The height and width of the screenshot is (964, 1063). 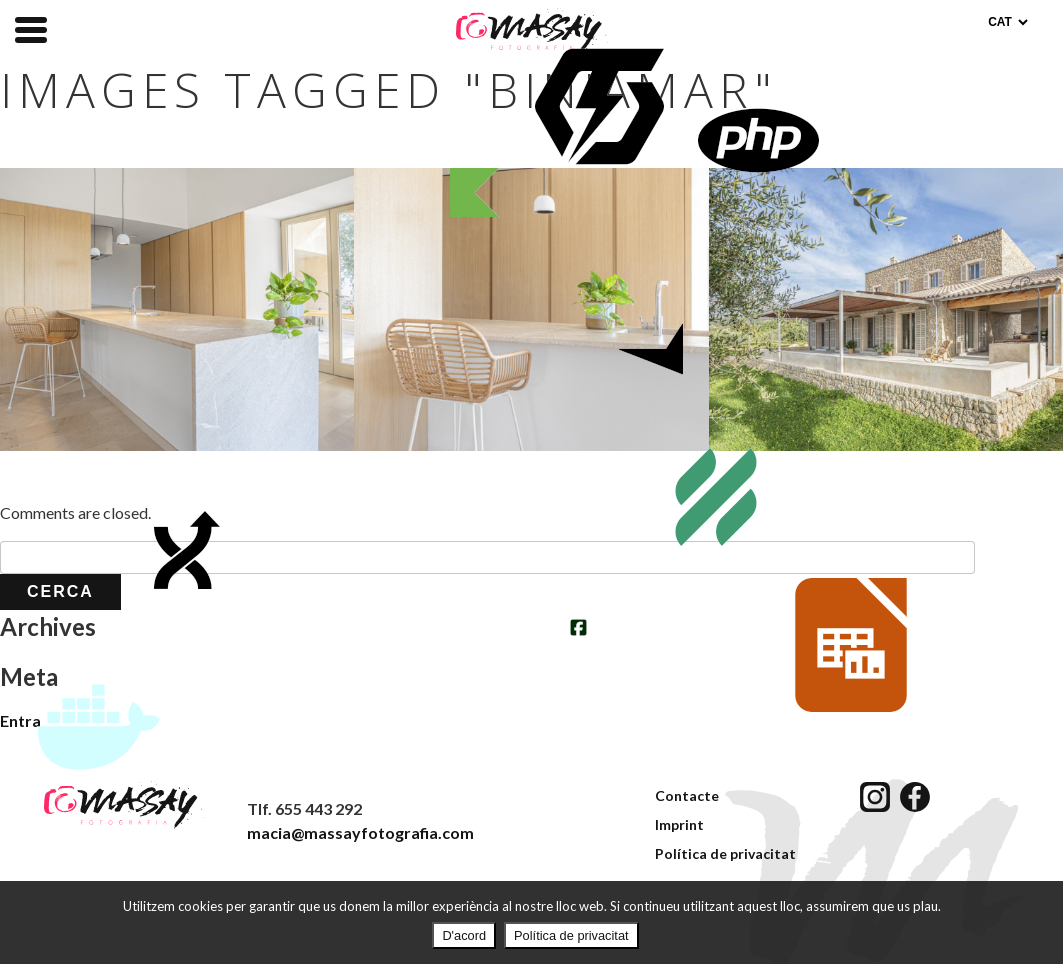 I want to click on open FACEIT gaming platform, so click(x=651, y=349).